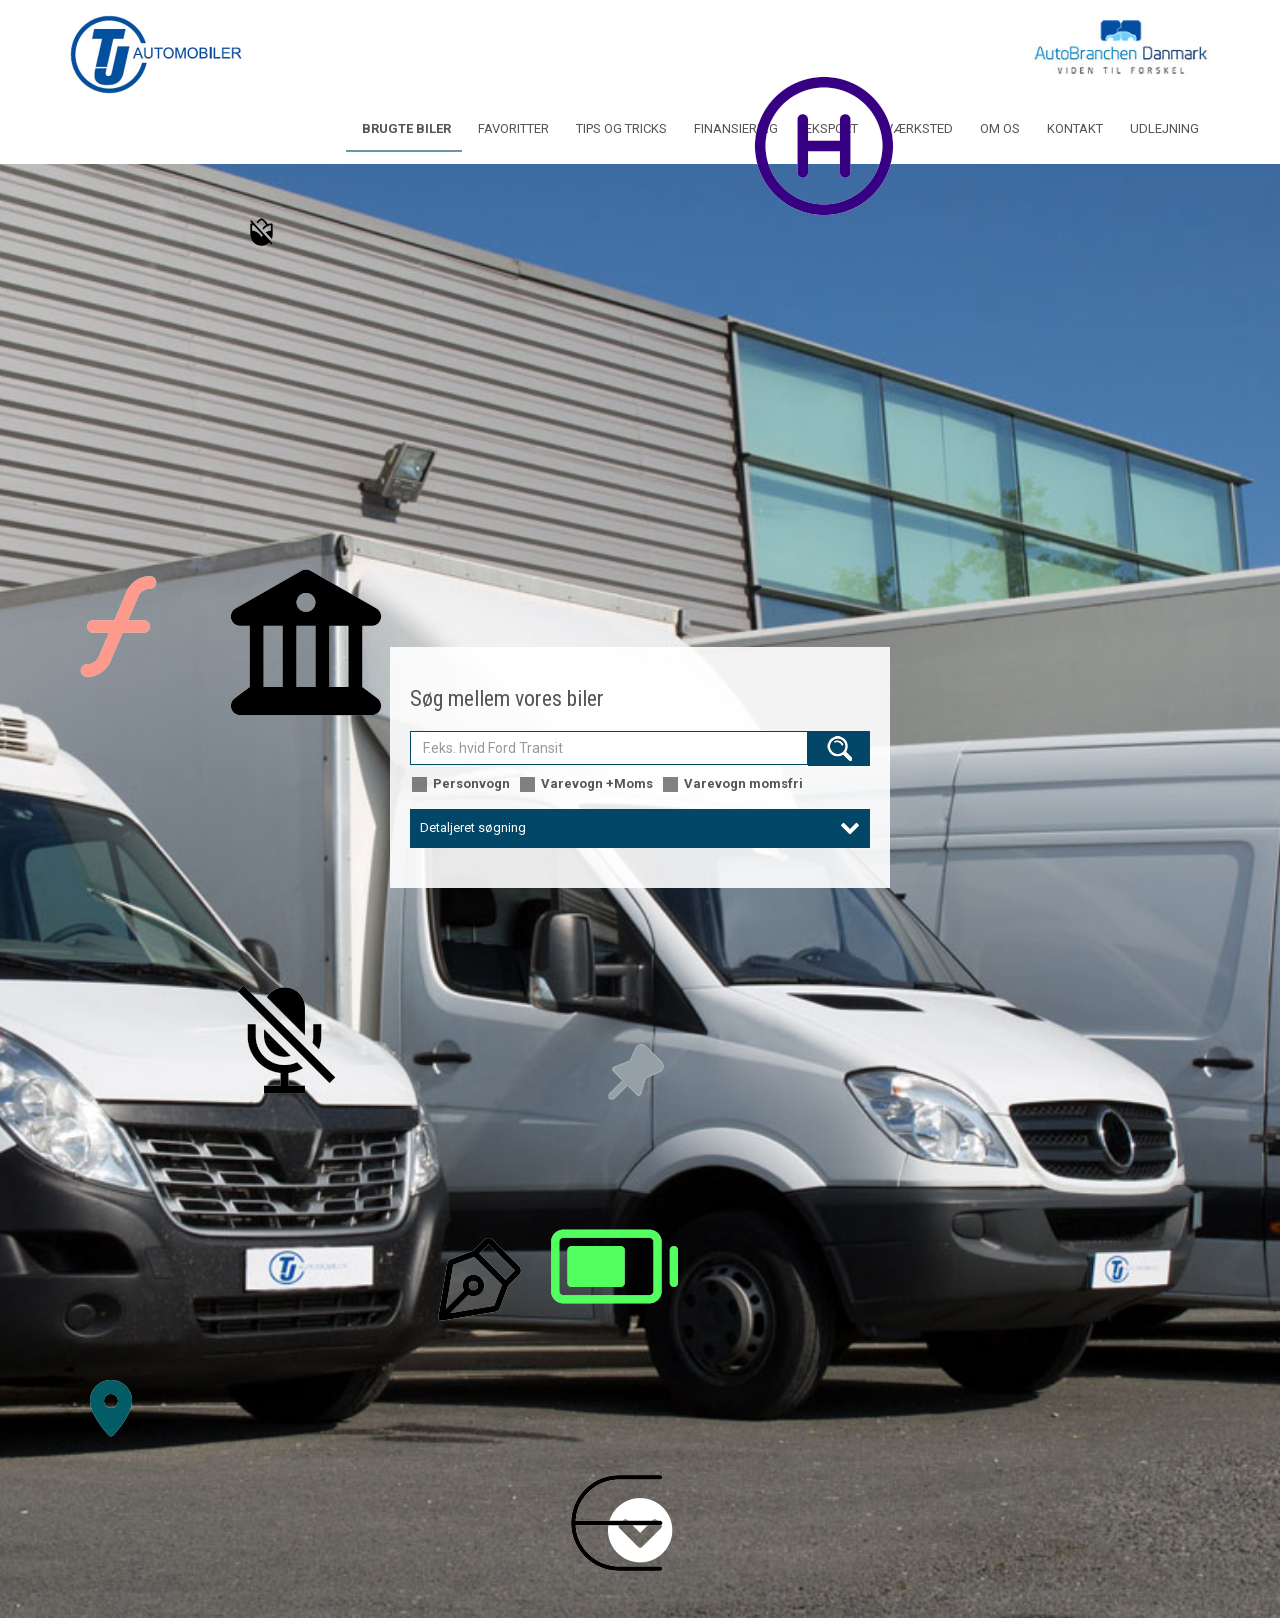  I want to click on view or set a location on the map, so click(111, 1408).